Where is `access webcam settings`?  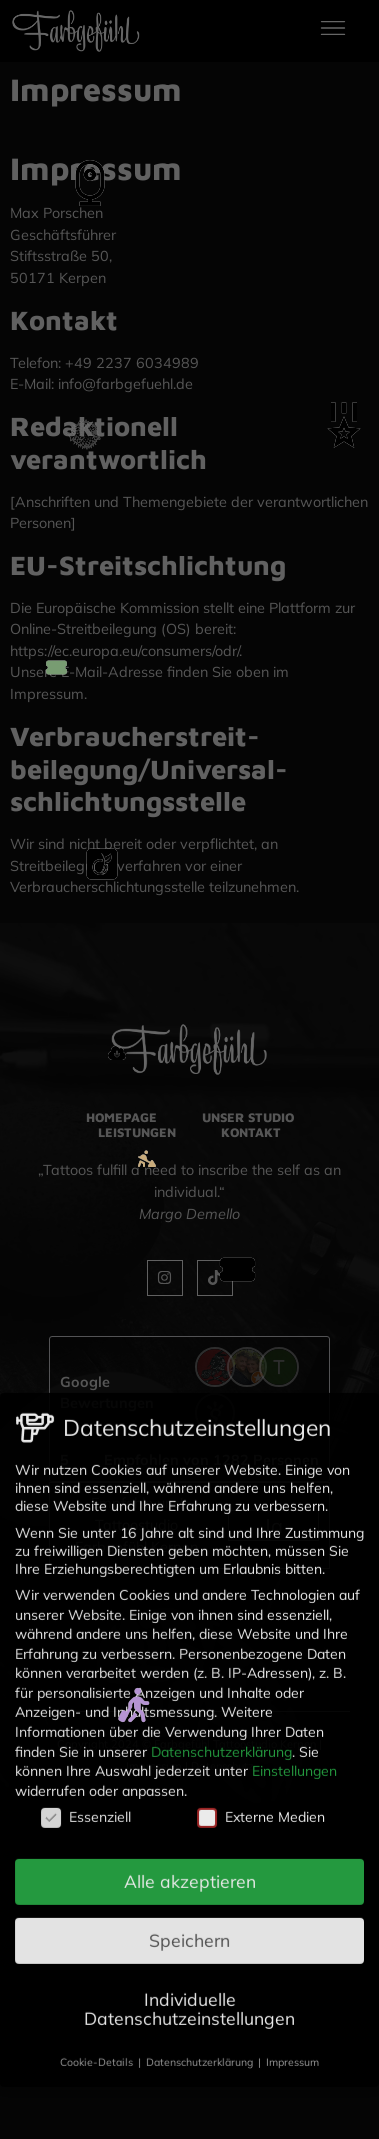 access webcam settings is located at coordinates (90, 183).